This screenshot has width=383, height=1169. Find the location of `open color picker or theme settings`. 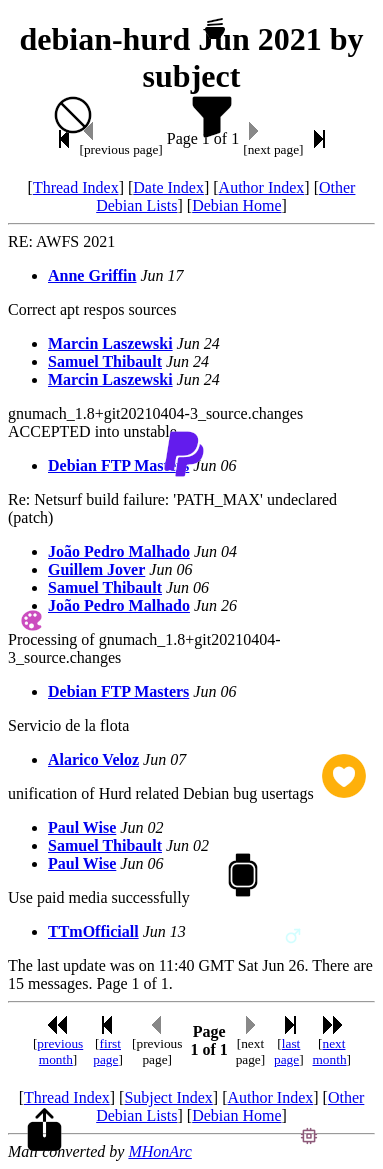

open color picker or theme settings is located at coordinates (31, 620).